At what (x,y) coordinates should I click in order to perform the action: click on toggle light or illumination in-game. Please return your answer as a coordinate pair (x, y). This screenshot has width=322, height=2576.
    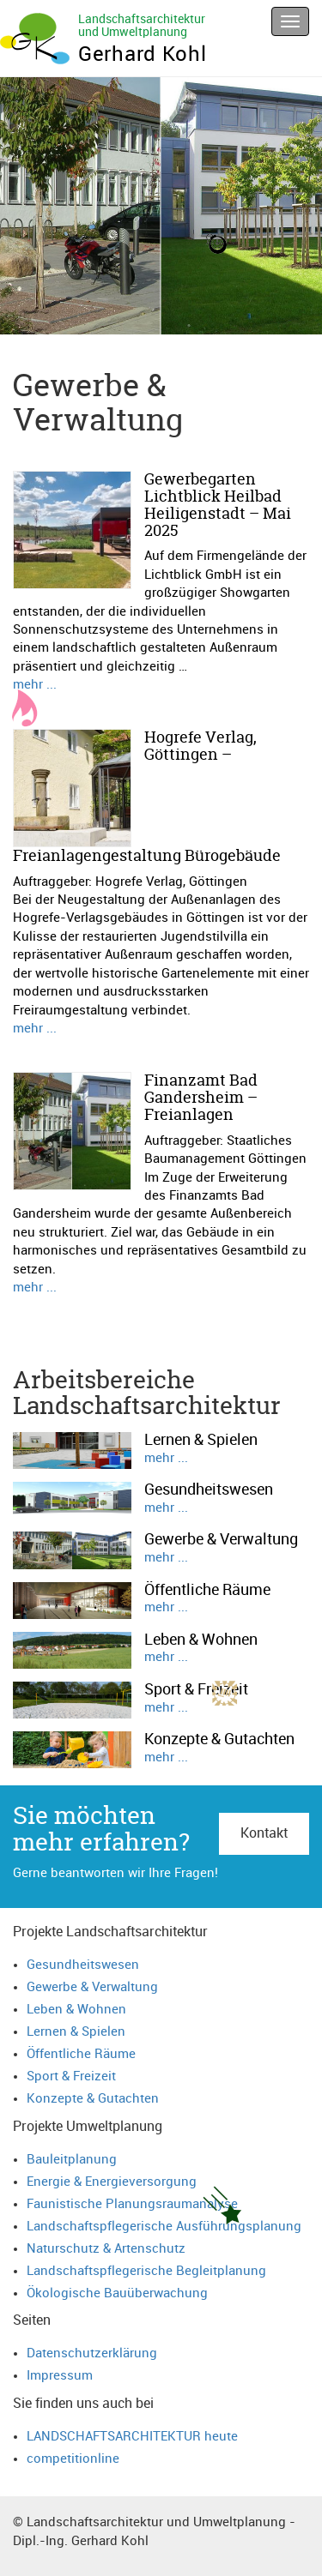
    Looking at the image, I should click on (23, 707).